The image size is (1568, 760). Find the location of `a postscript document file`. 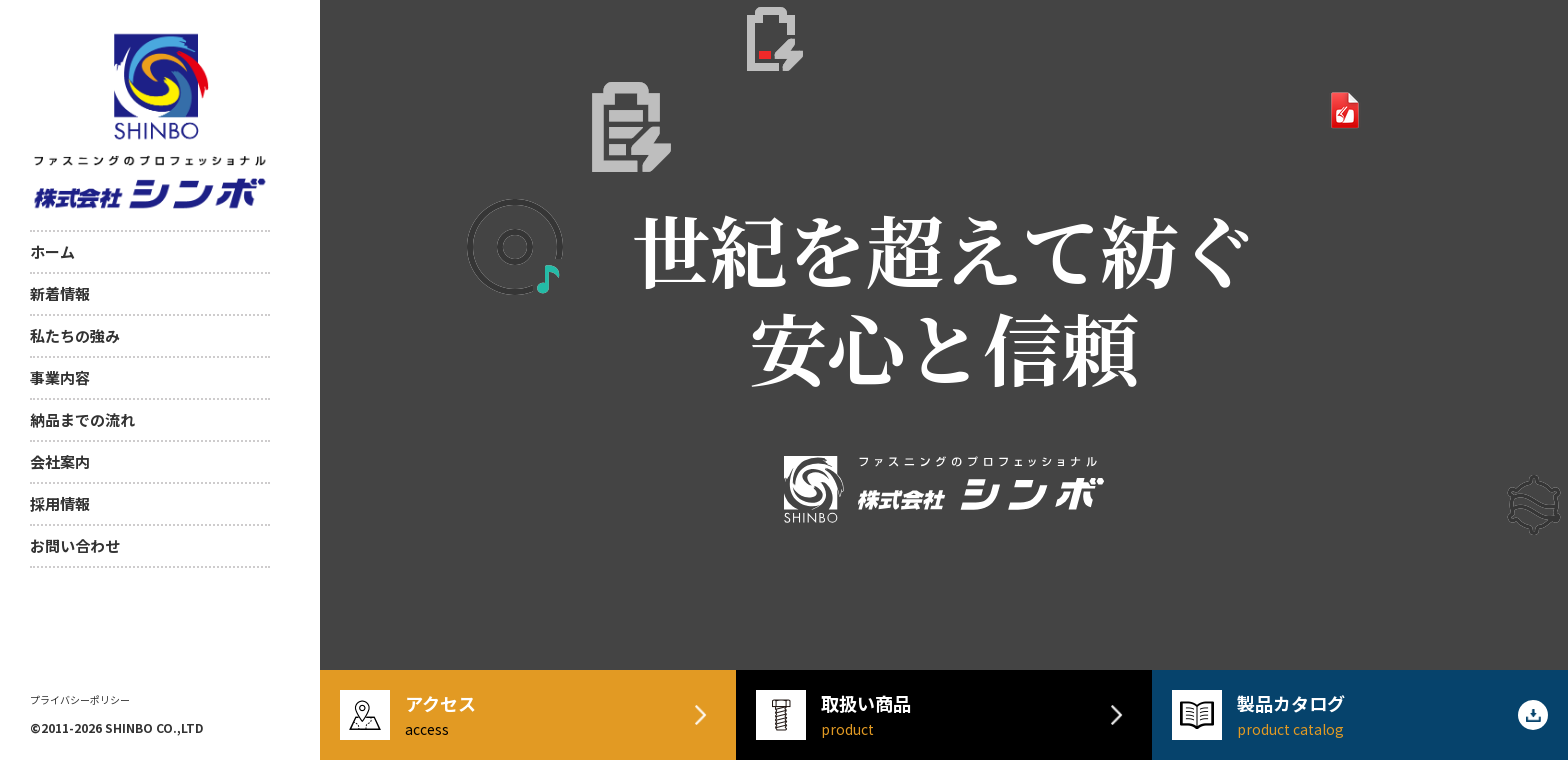

a postscript document file is located at coordinates (1345, 111).